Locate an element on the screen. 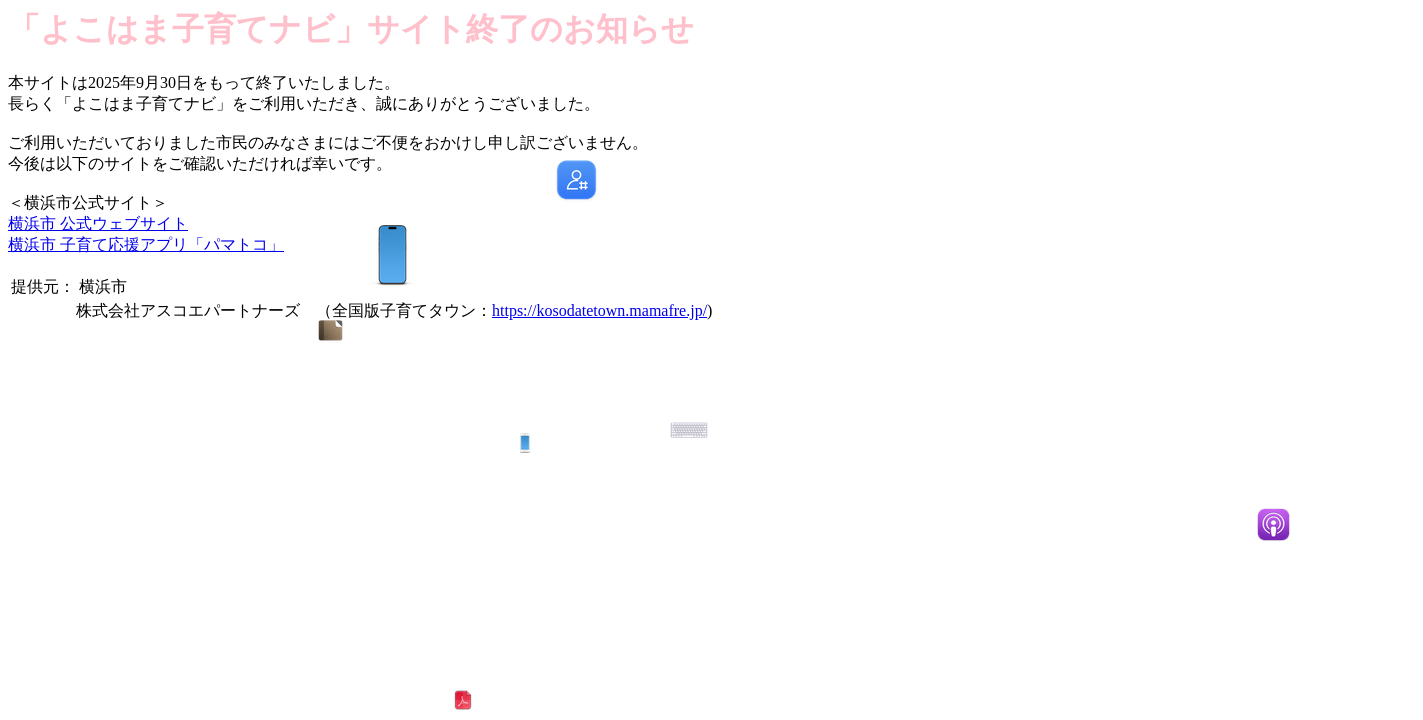  open the podcasts app is located at coordinates (1273, 524).